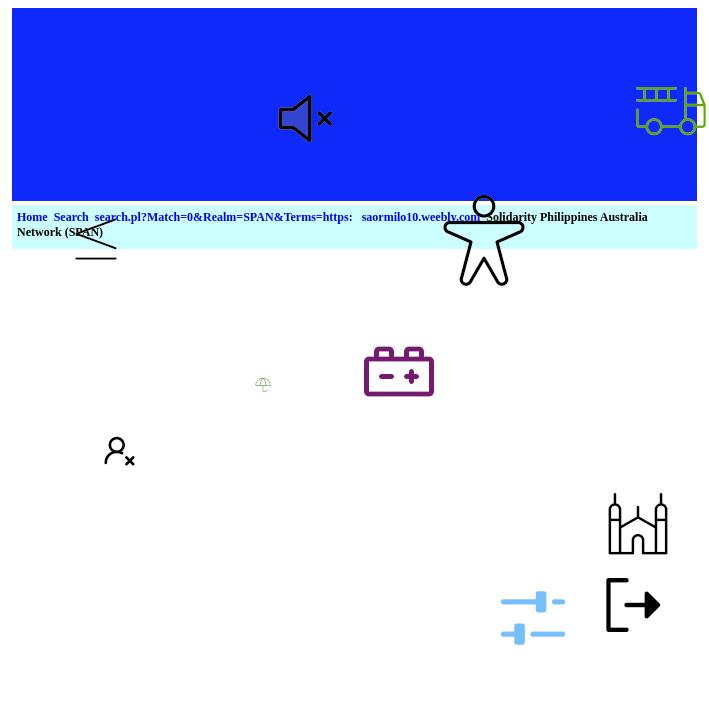 This screenshot has width=709, height=720. Describe the element at coordinates (668, 107) in the screenshot. I see `indicates emergency services or fire department` at that location.